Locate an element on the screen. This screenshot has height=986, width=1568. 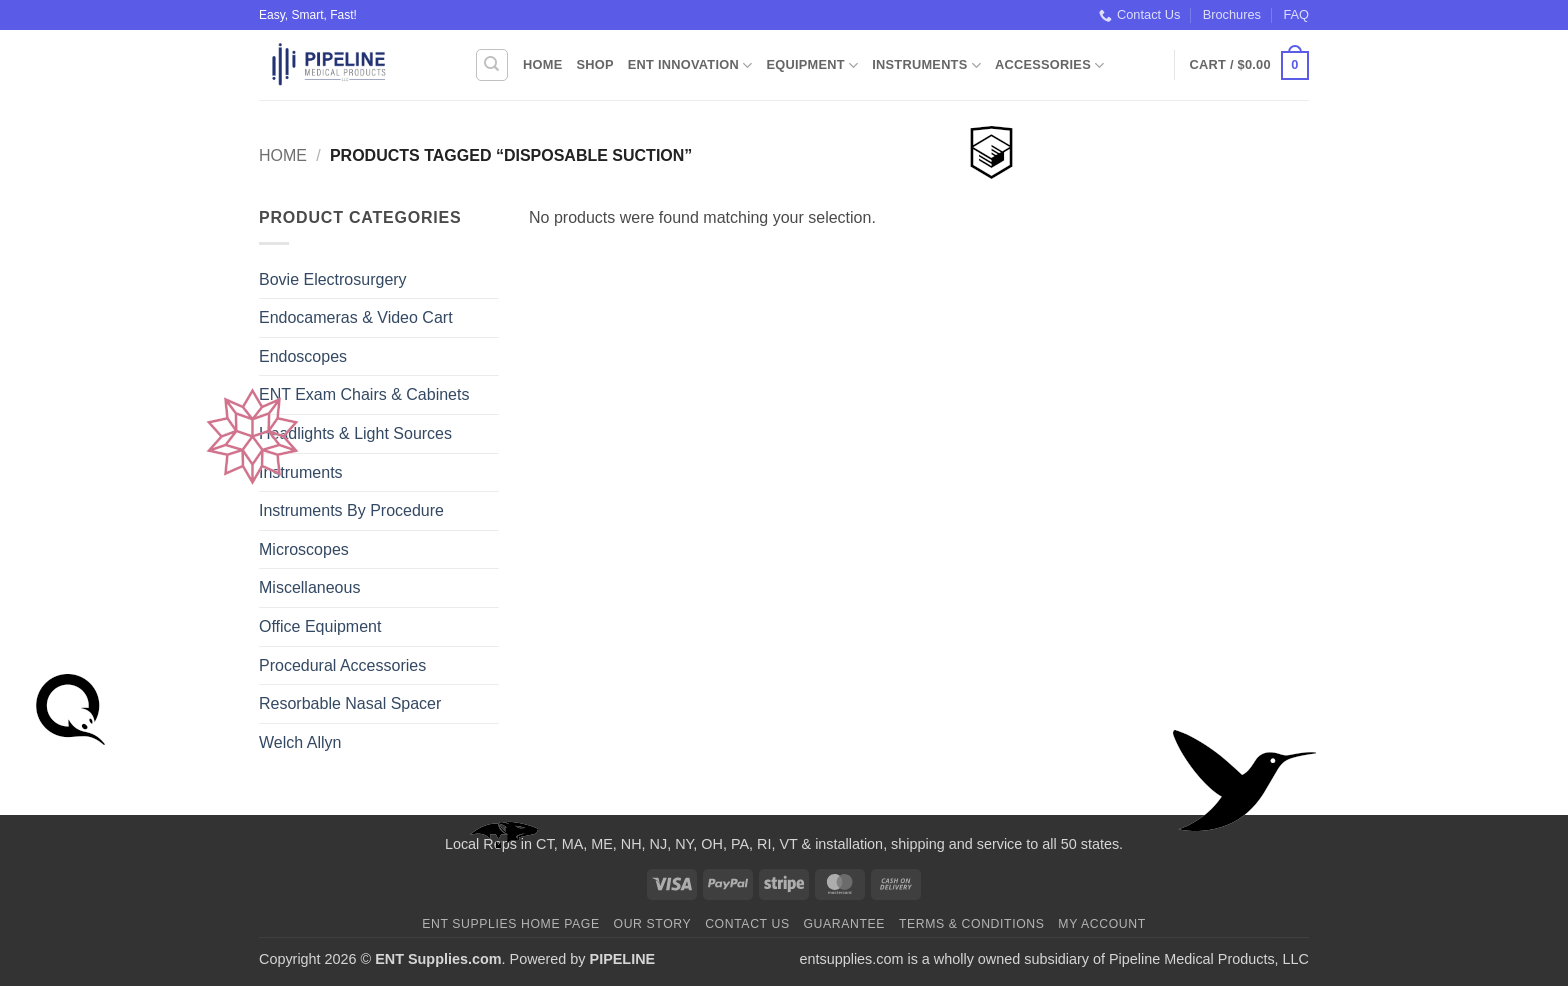
htmlacademy brand logo is located at coordinates (991, 152).